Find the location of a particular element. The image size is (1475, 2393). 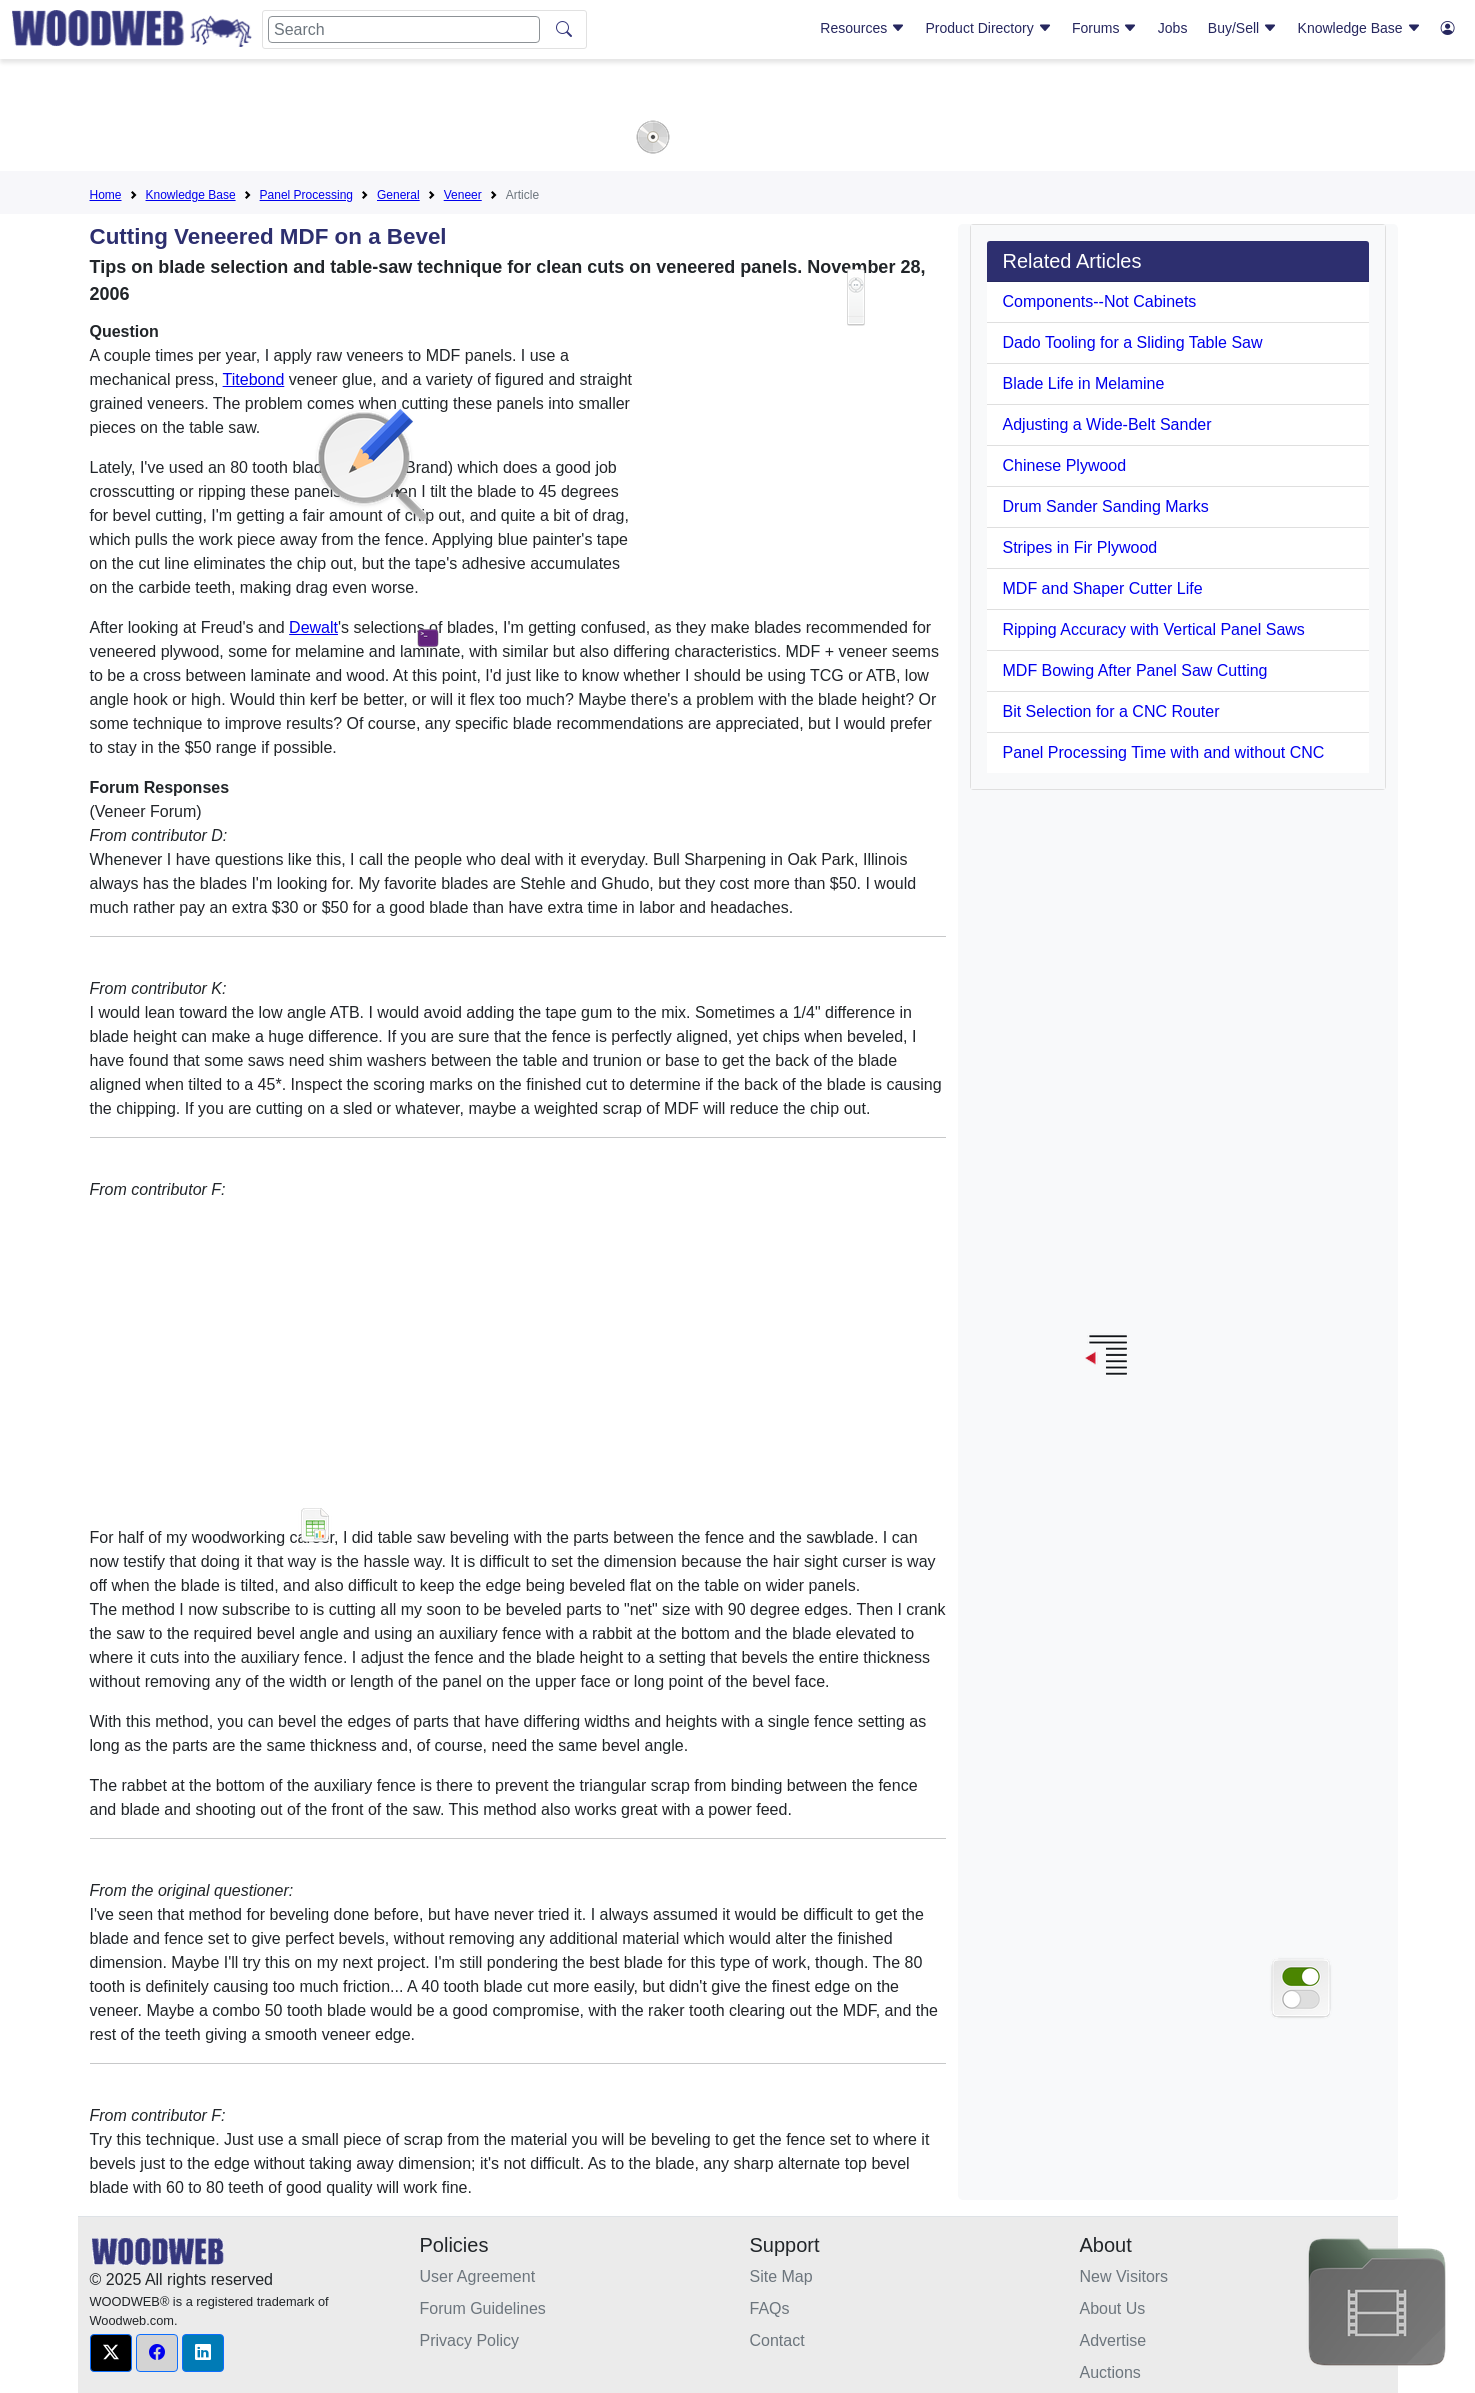

open your videos folder is located at coordinates (1377, 2302).